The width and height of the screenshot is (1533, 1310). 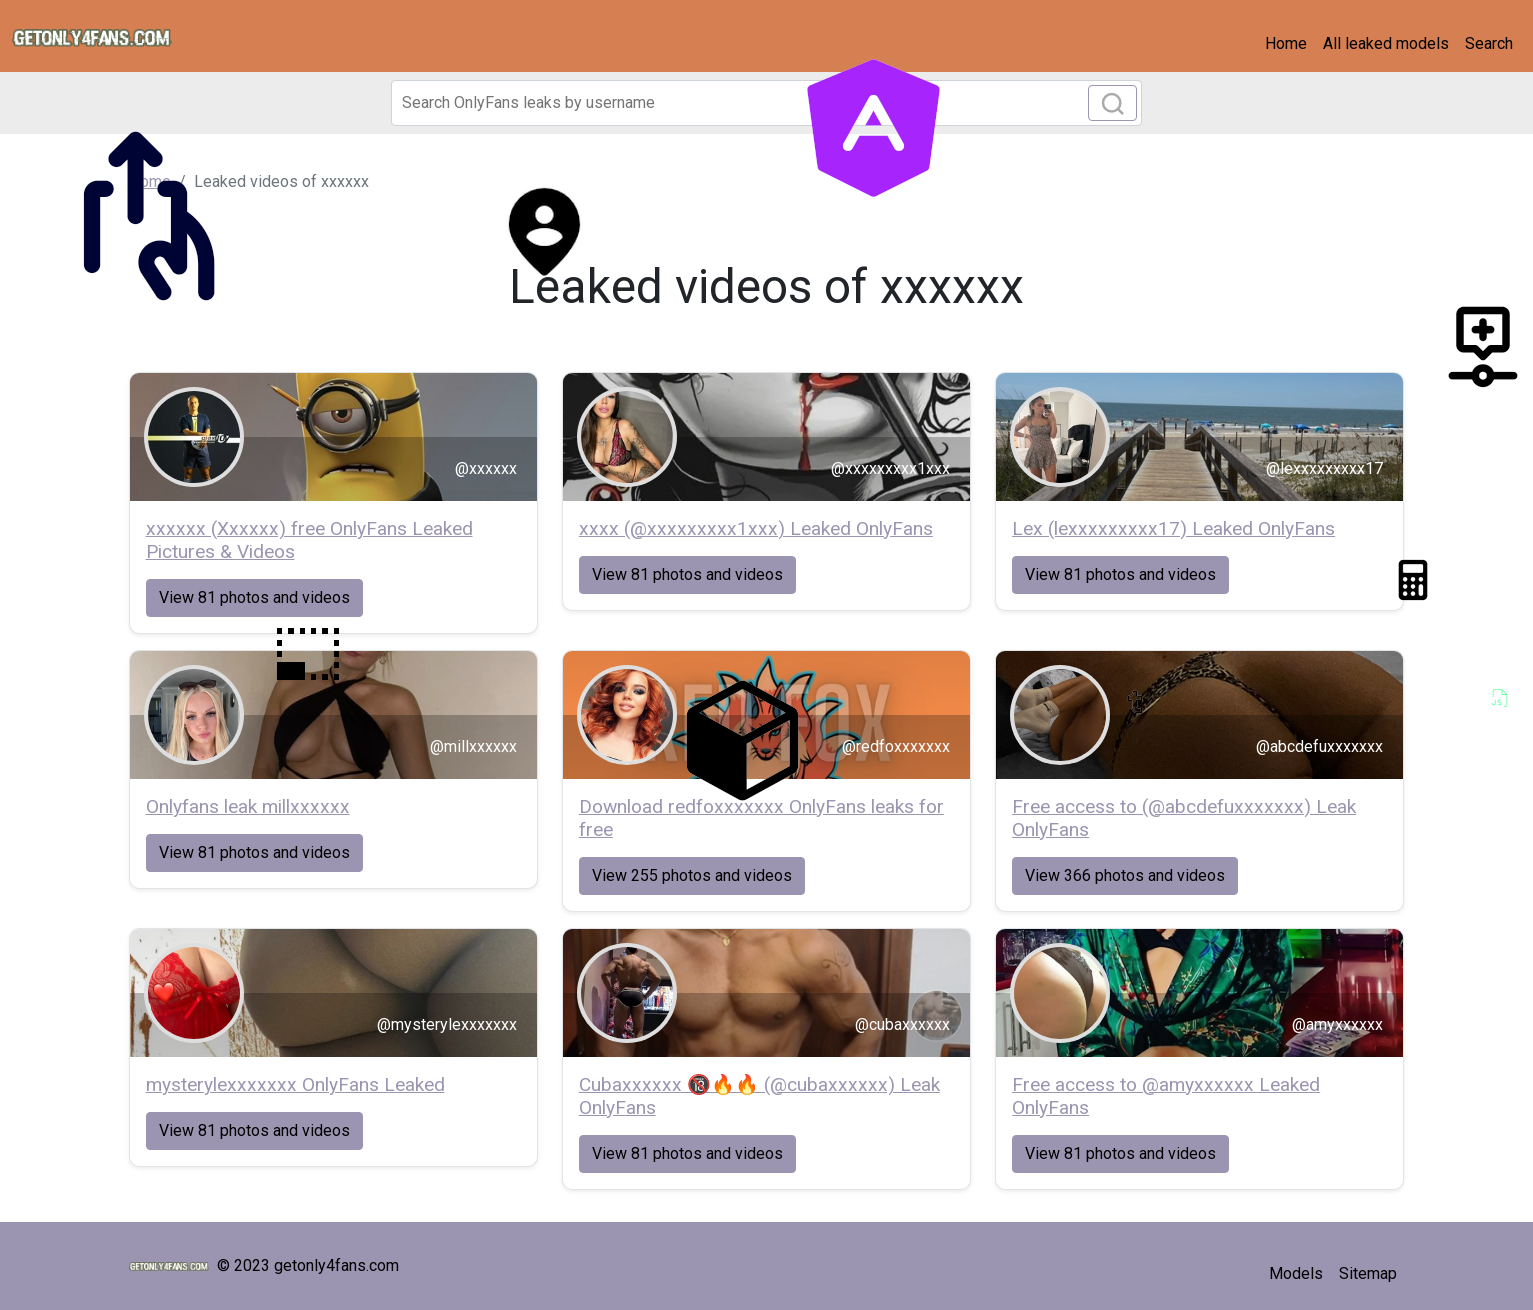 What do you see at coordinates (544, 232) in the screenshot?
I see `view a contact's location on the map` at bounding box center [544, 232].